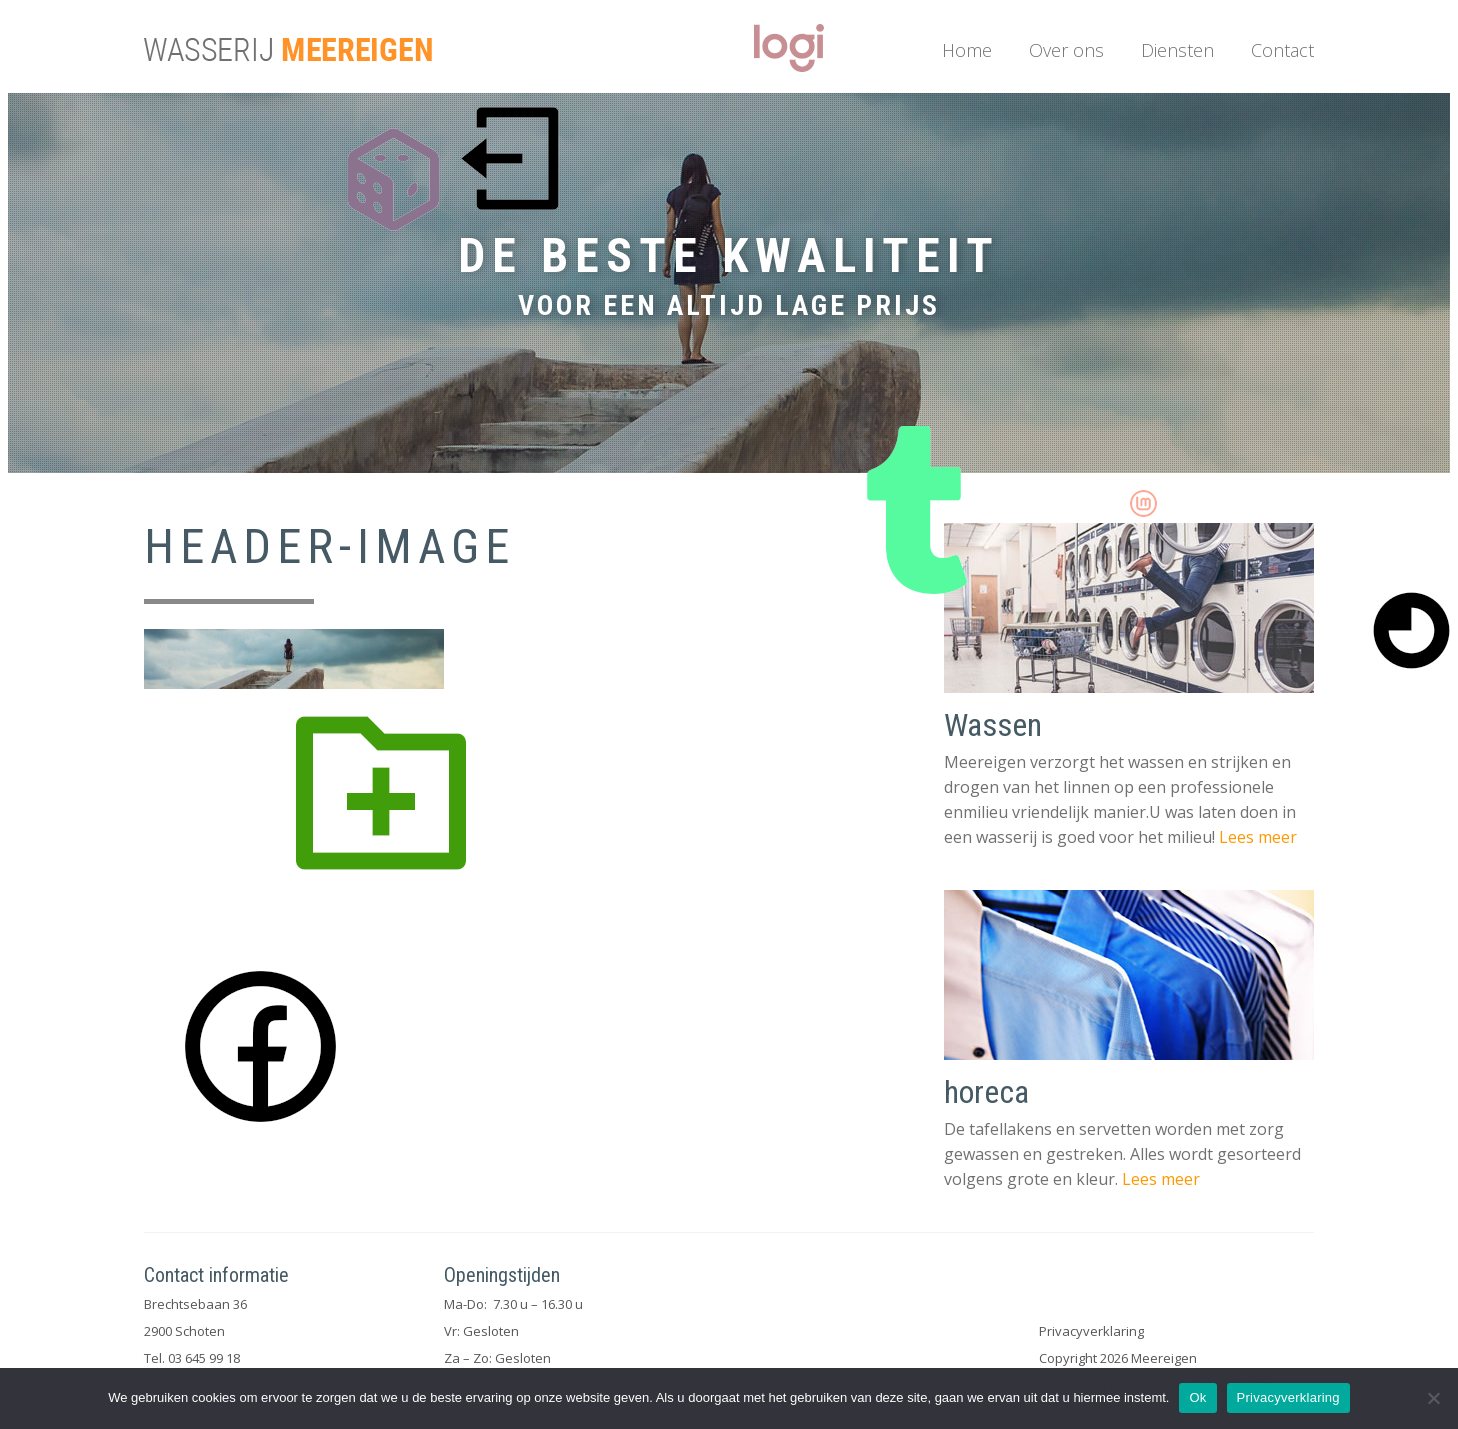 The height and width of the screenshot is (1429, 1458). Describe the element at coordinates (381, 793) in the screenshot. I see `create a new folder` at that location.